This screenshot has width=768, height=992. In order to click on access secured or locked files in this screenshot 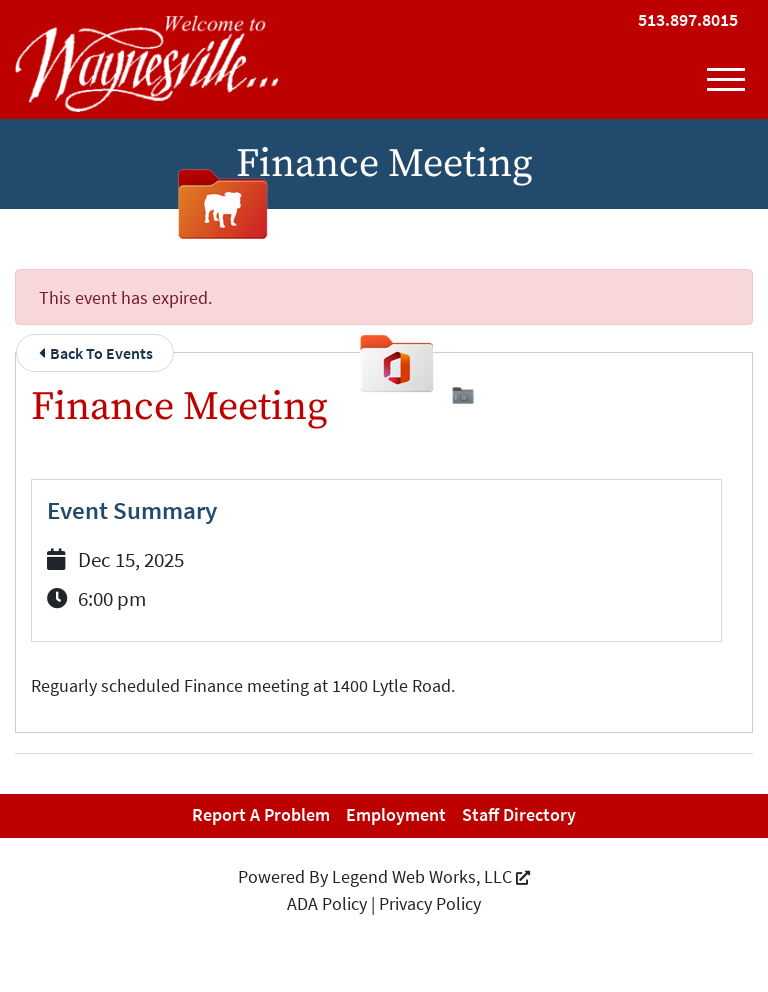, I will do `click(463, 396)`.